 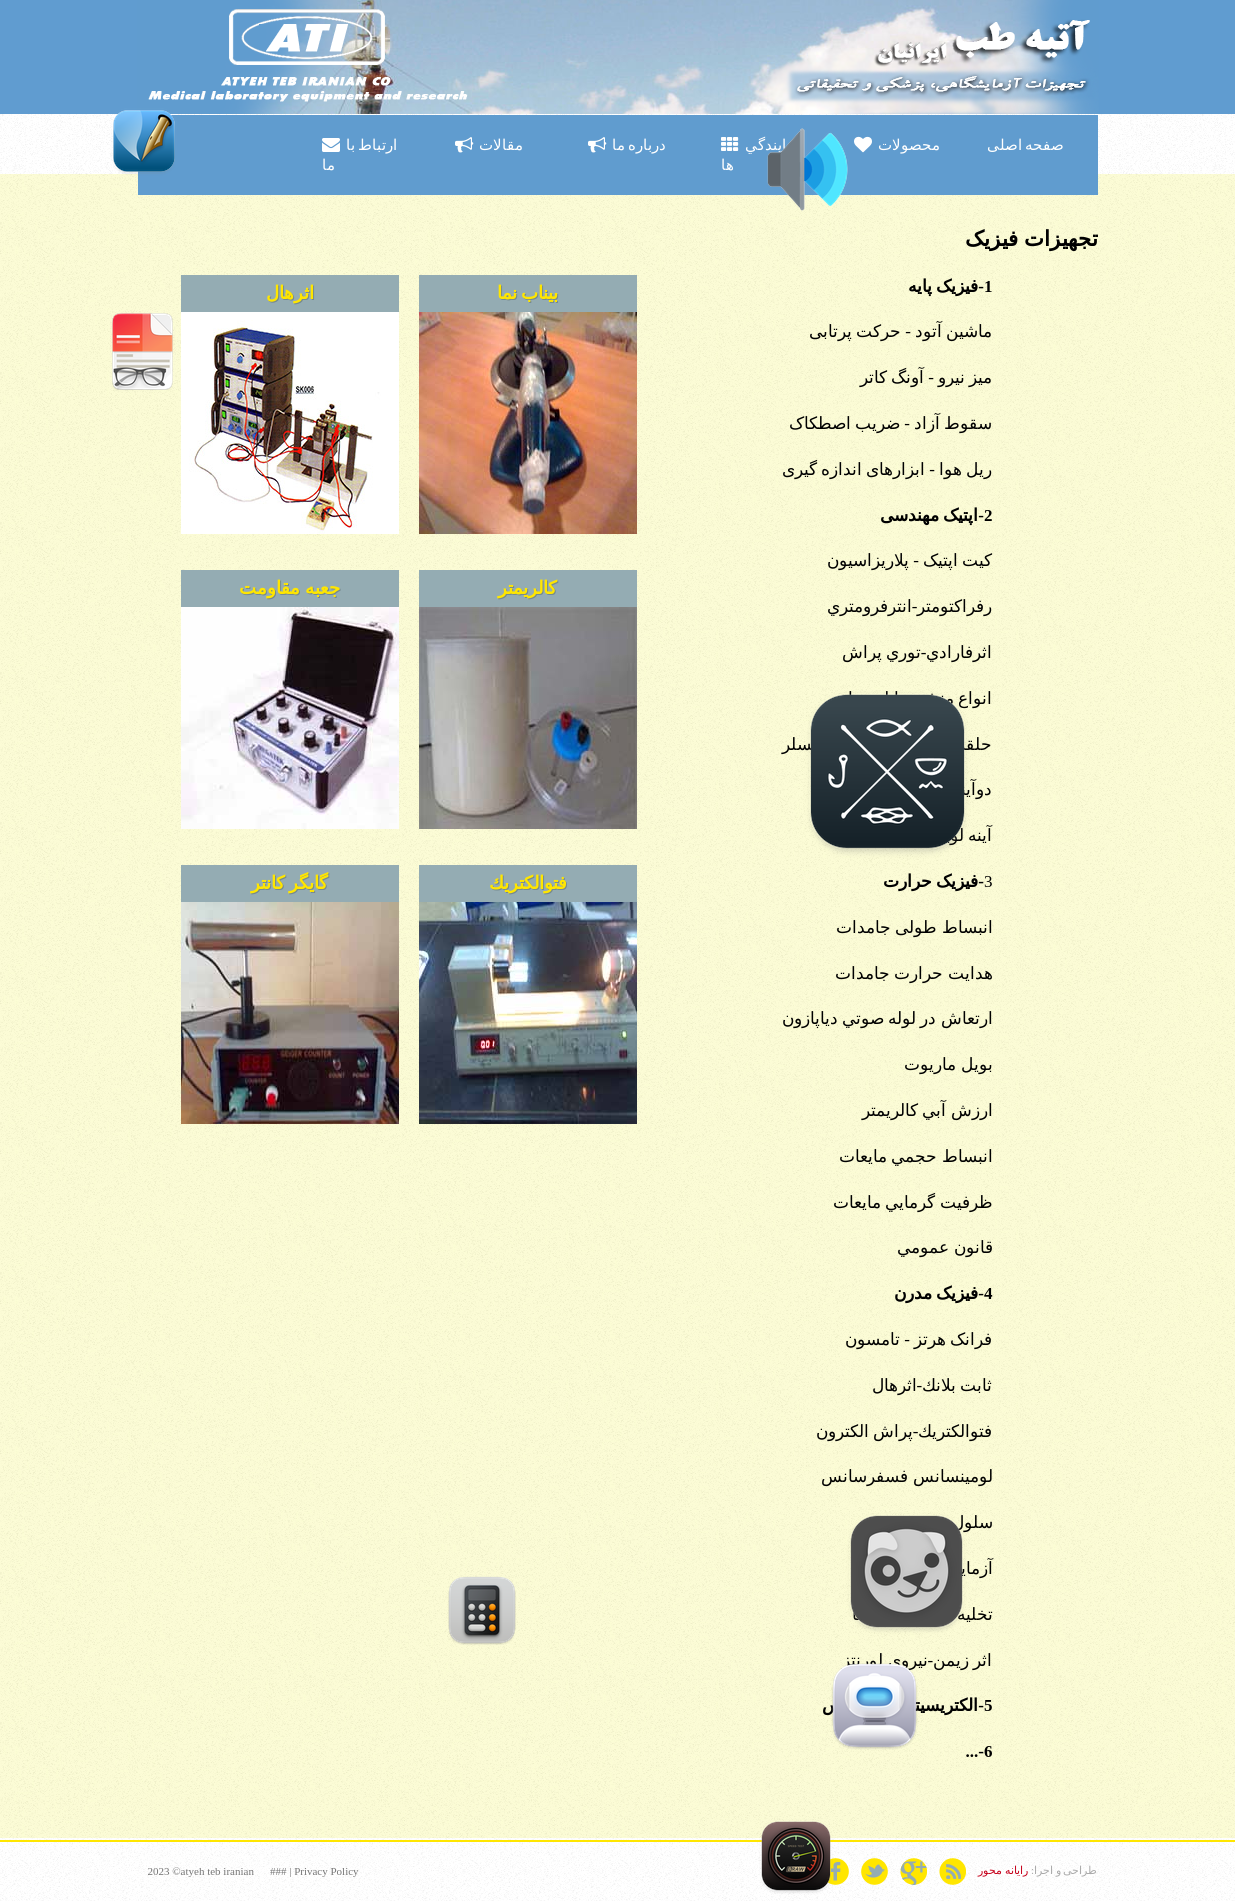 I want to click on open Automator app for macOS, so click(x=874, y=1705).